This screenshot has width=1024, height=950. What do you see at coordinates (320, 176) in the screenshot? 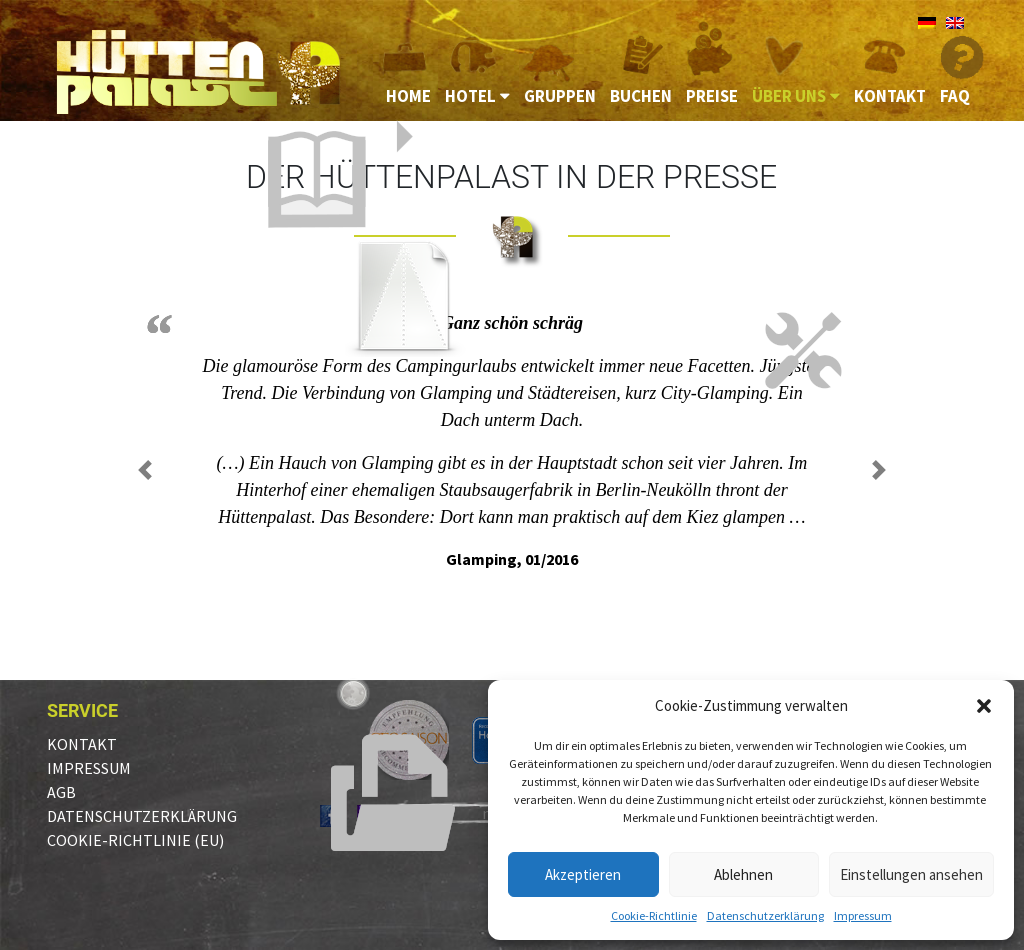
I see `open the dictionary application` at bounding box center [320, 176].